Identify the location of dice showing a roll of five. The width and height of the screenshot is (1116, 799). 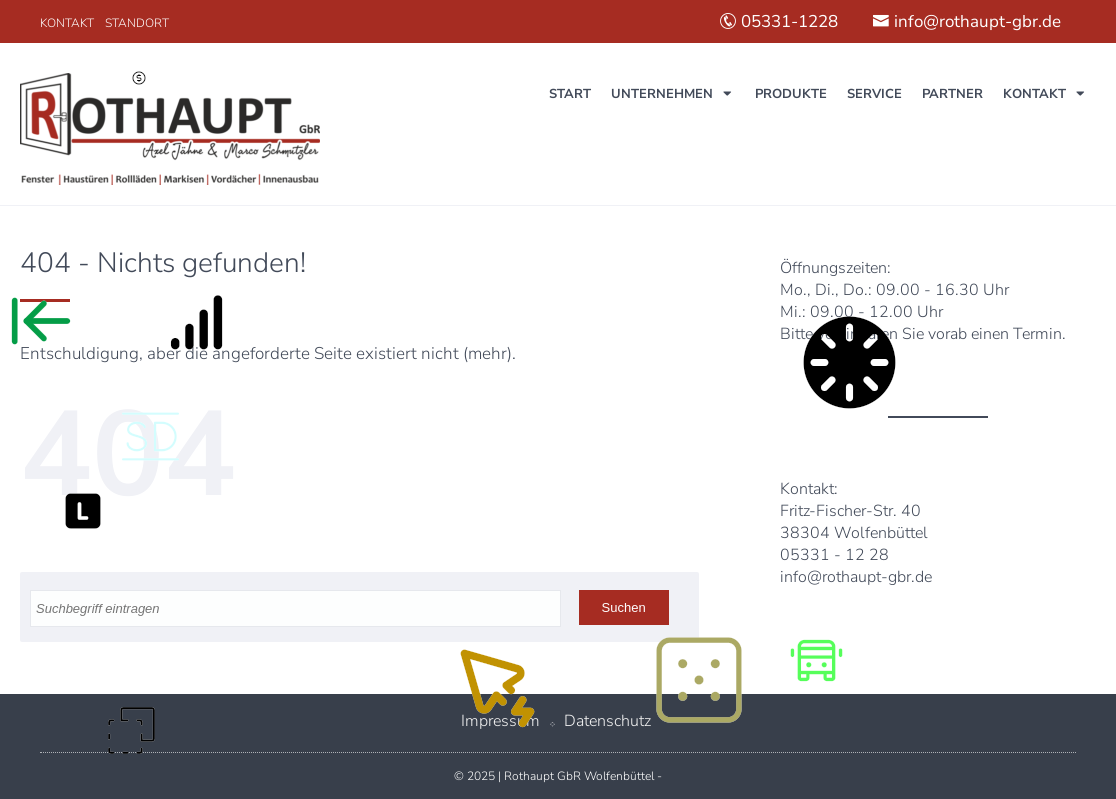
(699, 680).